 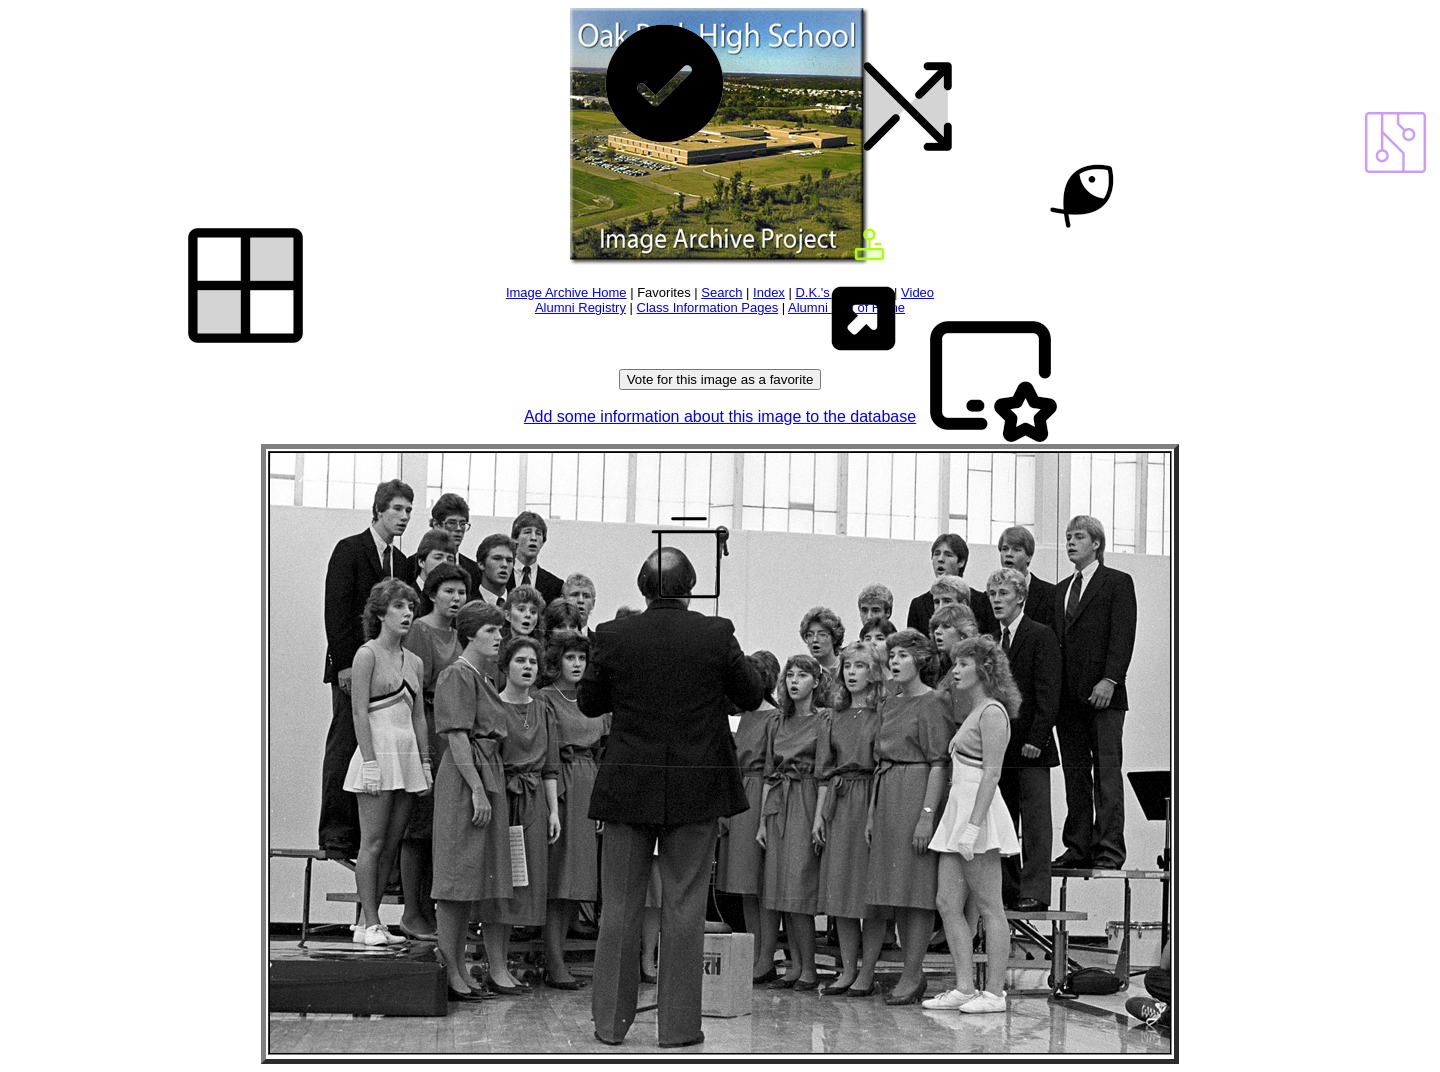 I want to click on indicates a completed or successful action, so click(x=664, y=83).